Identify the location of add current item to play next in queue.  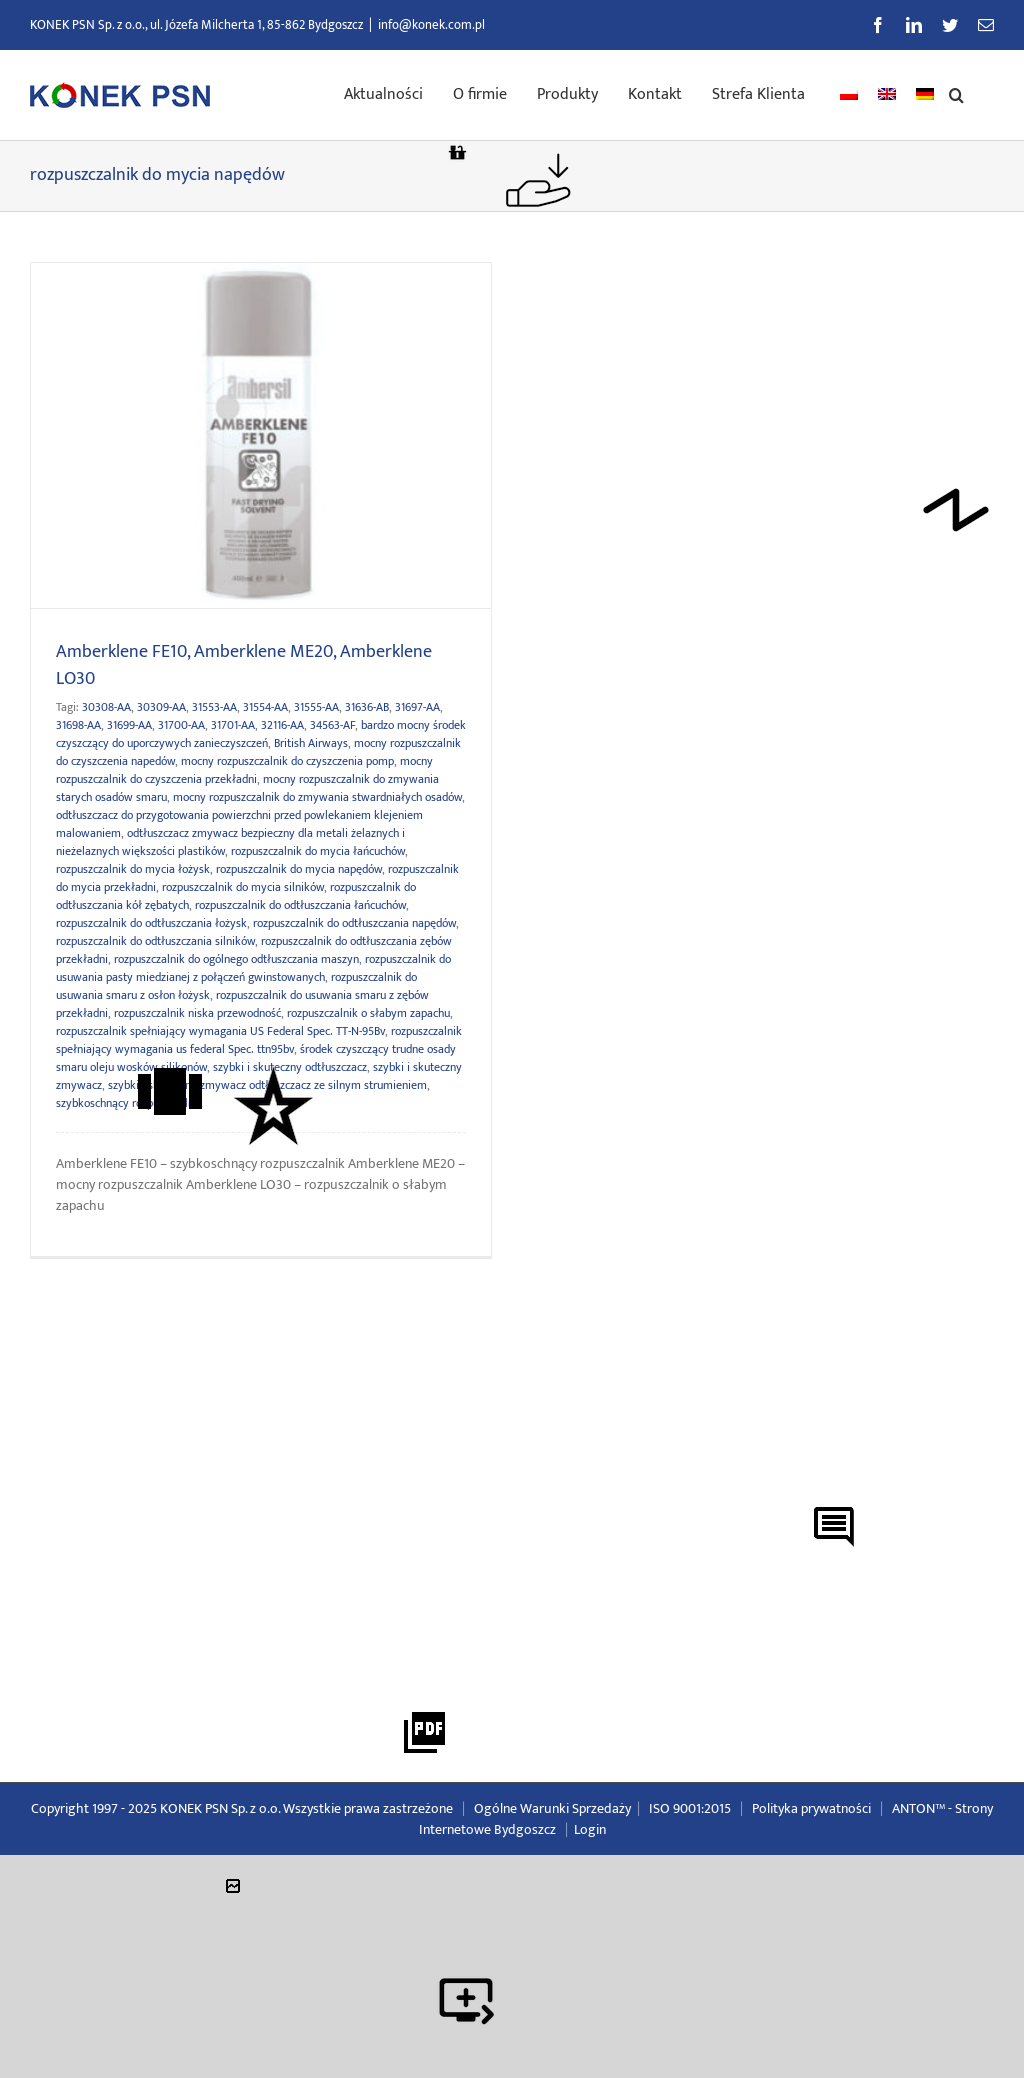
(466, 2000).